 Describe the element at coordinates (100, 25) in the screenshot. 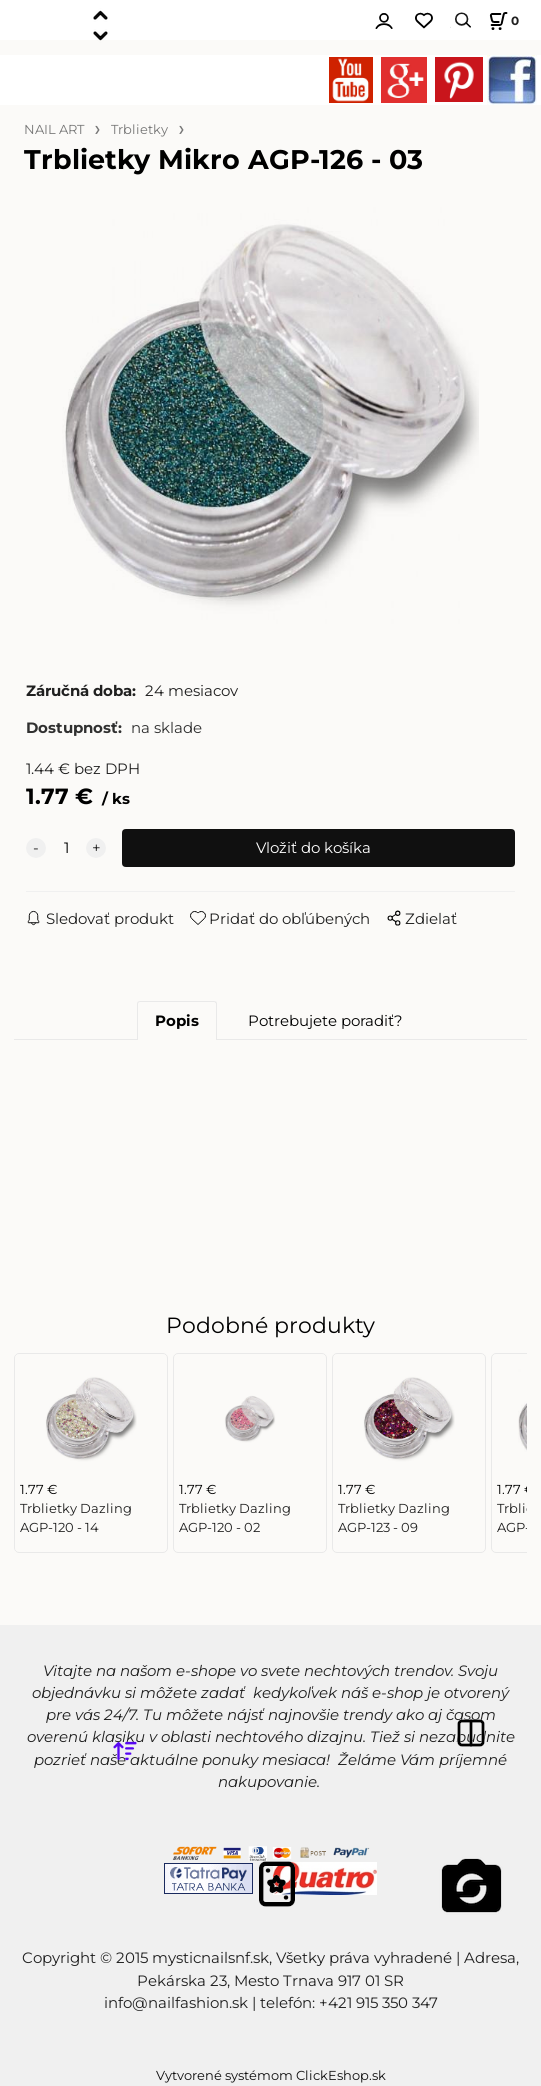

I see `expand to show more content` at that location.